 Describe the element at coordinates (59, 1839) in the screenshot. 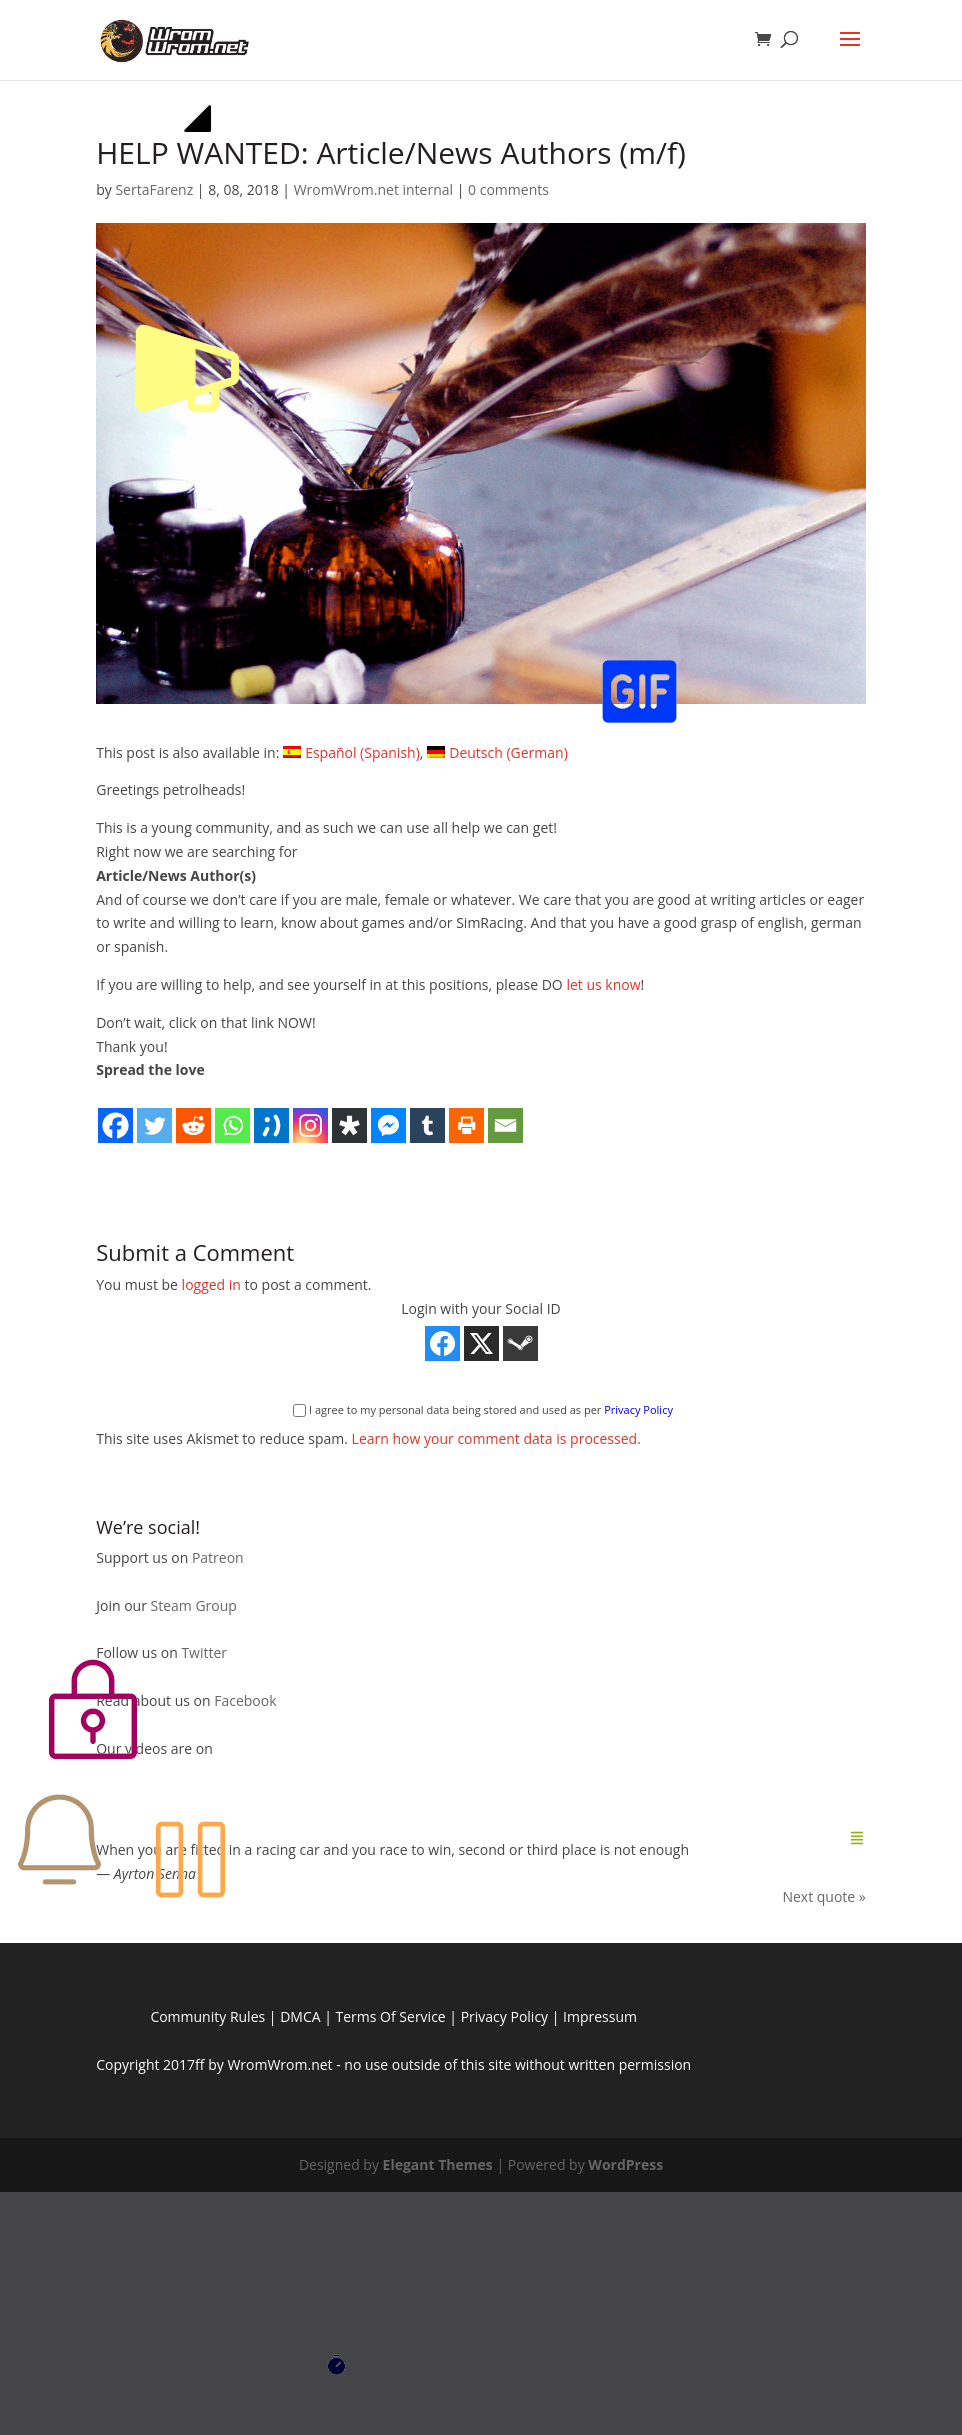

I see `view notifications` at that location.